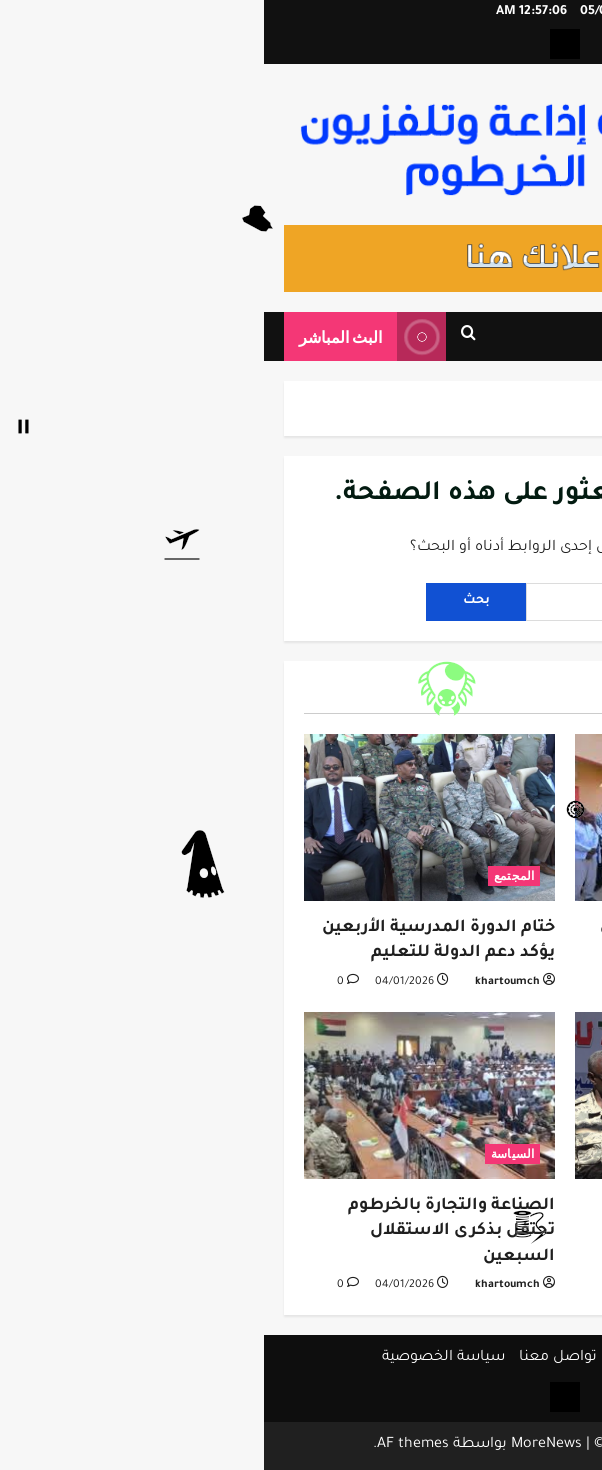 Image resolution: width=602 pixels, height=1470 pixels. What do you see at coordinates (182, 544) in the screenshot?
I see `view departing flights` at bounding box center [182, 544].